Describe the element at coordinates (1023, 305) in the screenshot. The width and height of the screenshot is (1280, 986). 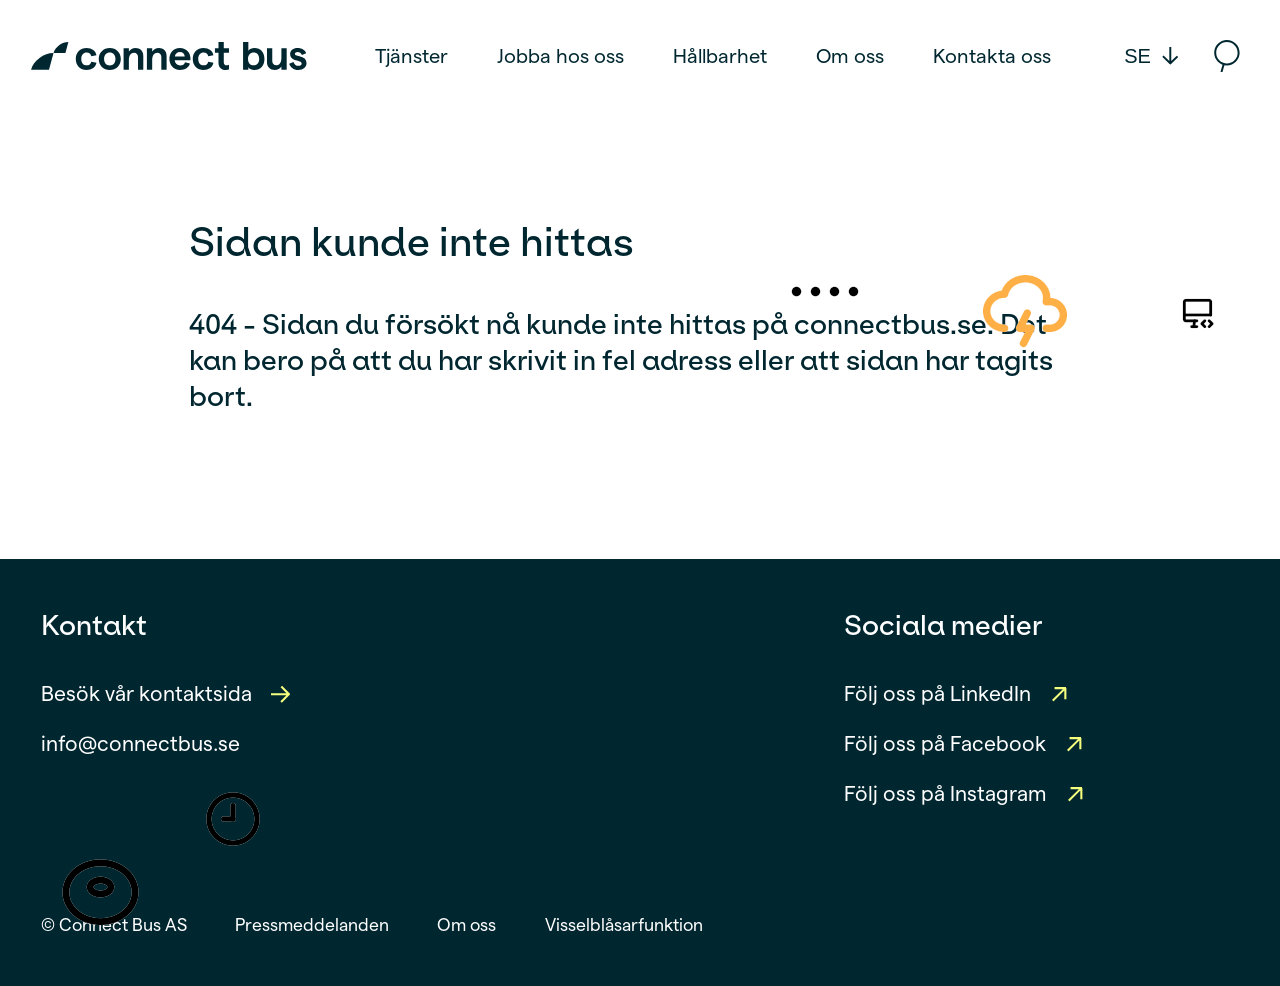
I see `indicates stormy weather conditions` at that location.